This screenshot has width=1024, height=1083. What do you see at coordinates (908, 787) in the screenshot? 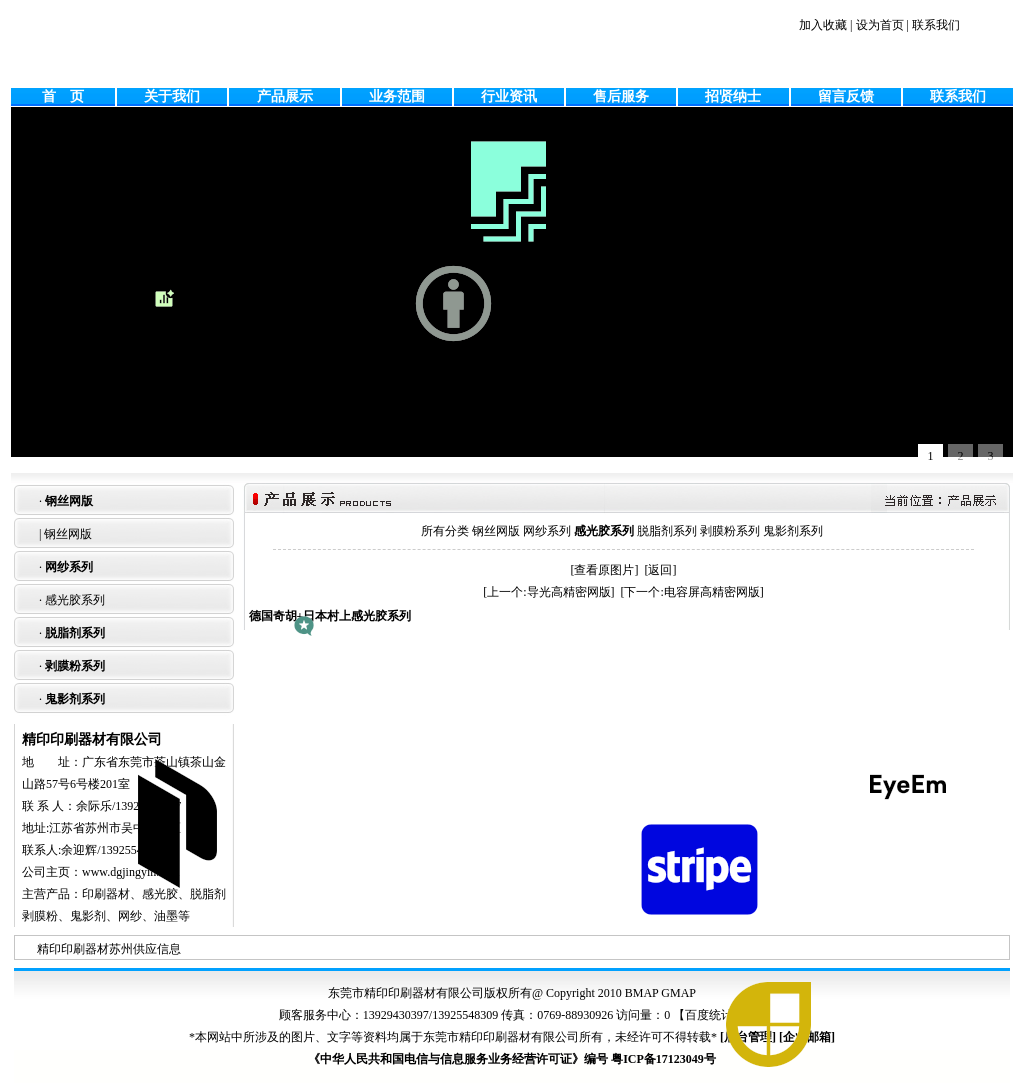
I see `open the EyeEm photography app` at bounding box center [908, 787].